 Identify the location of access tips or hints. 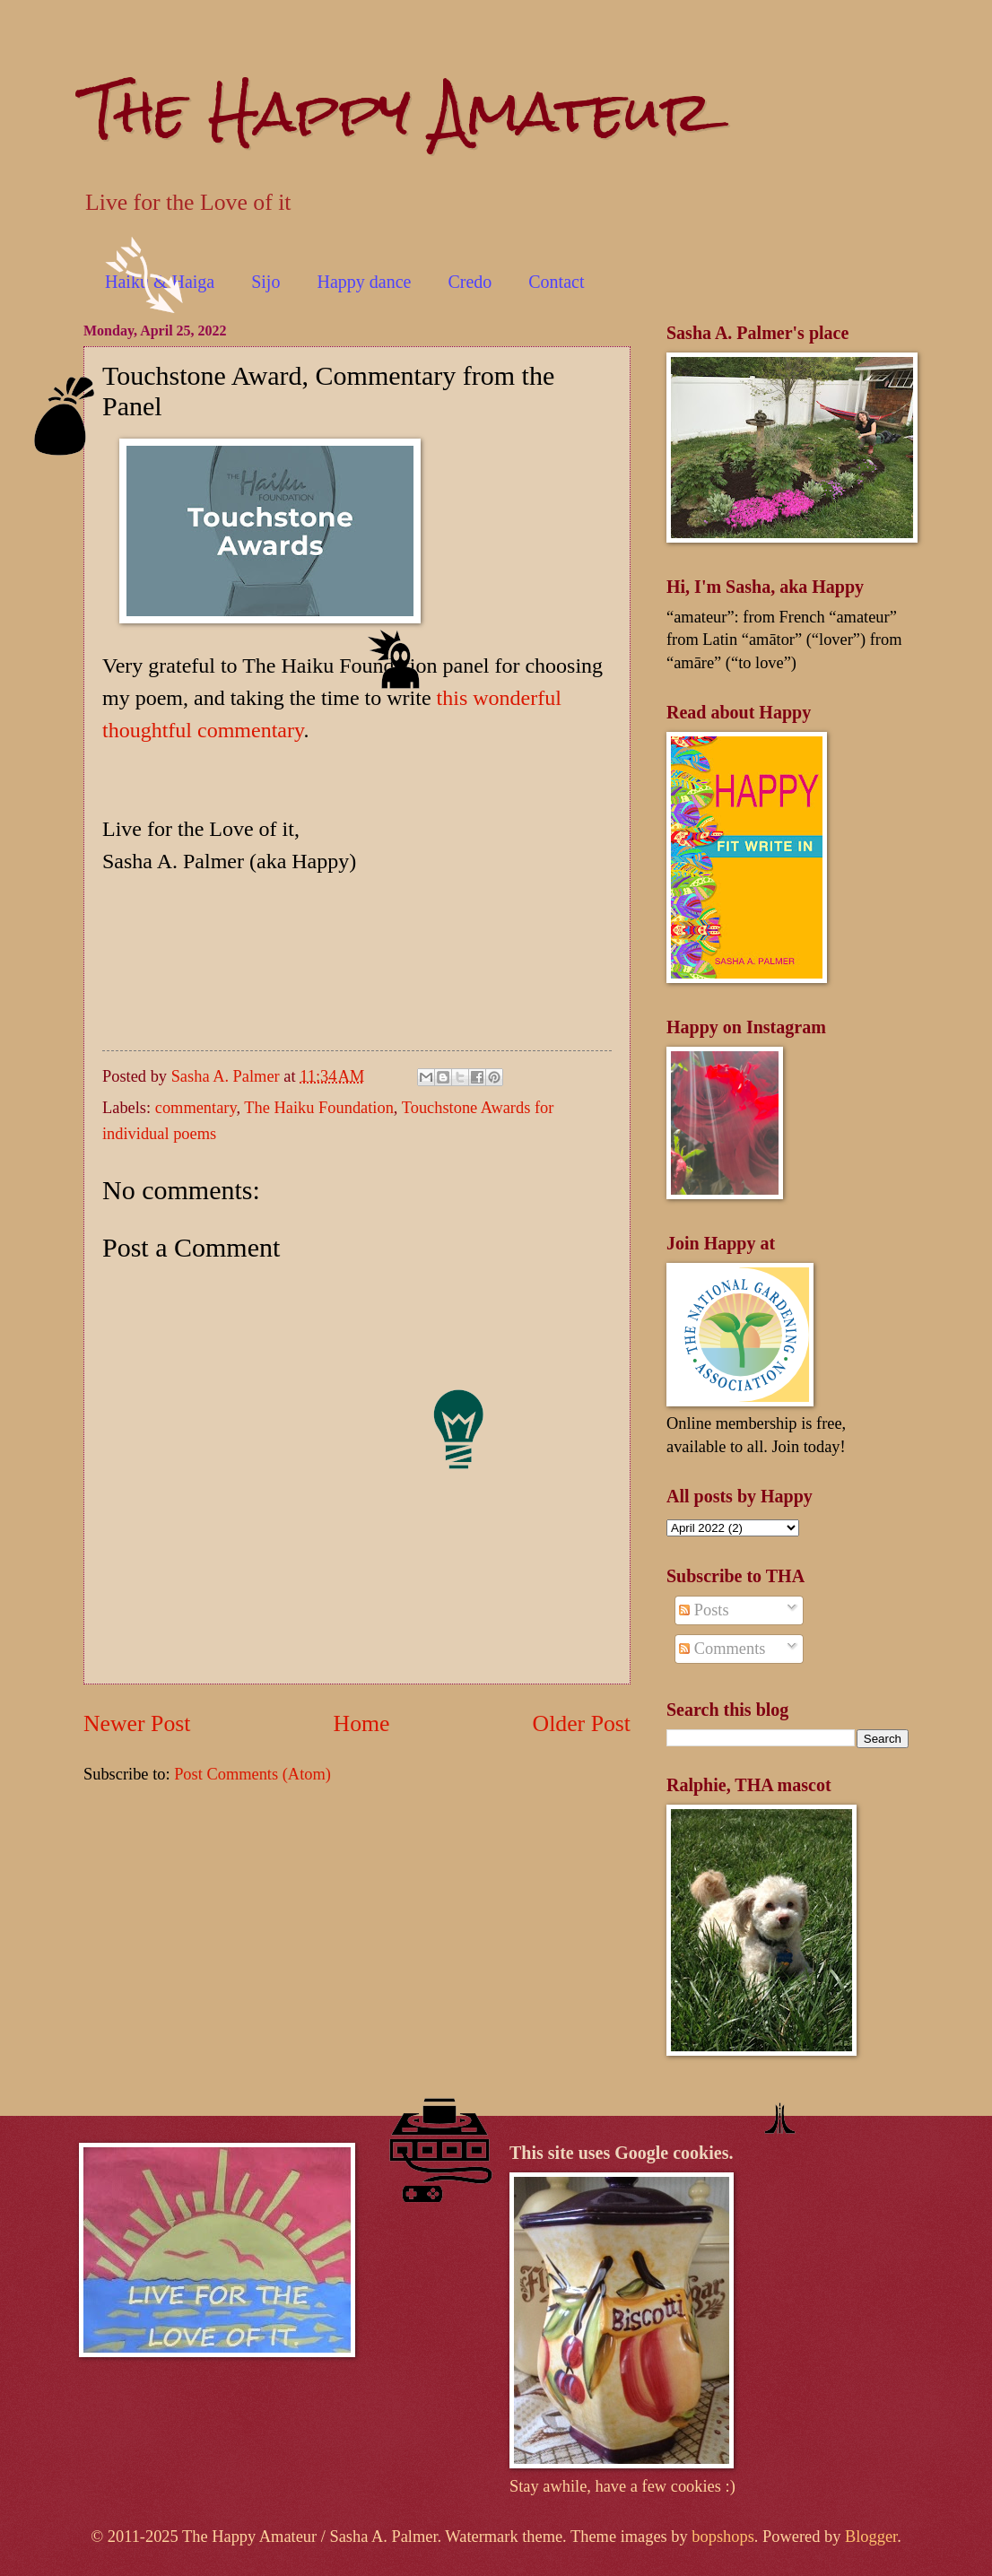
(460, 1430).